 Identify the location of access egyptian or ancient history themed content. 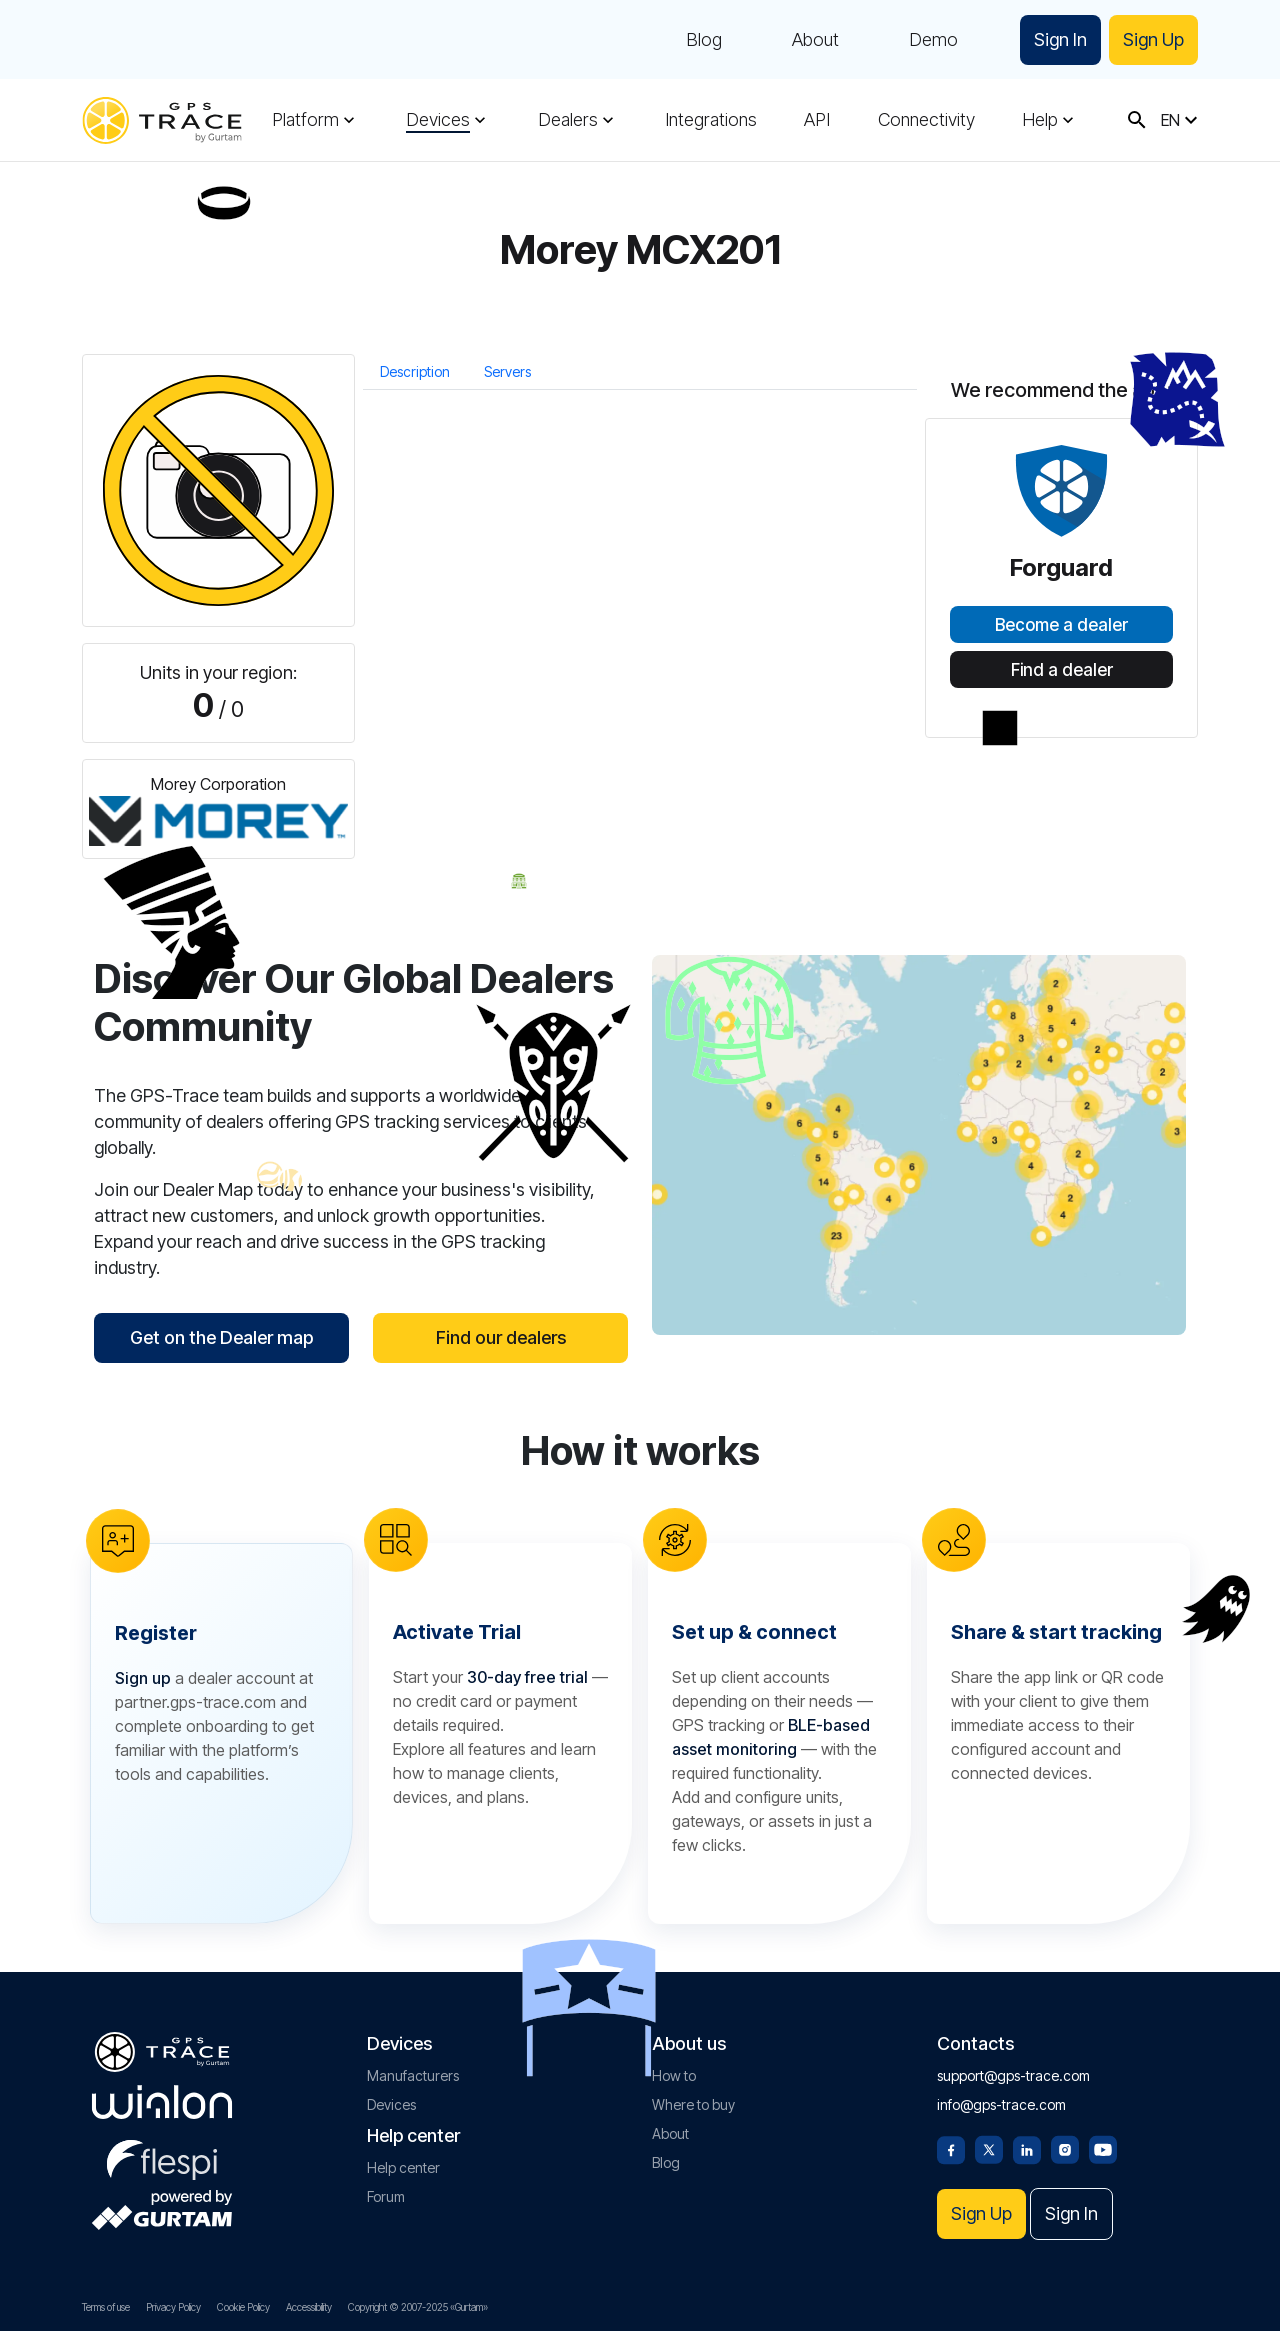
(171, 922).